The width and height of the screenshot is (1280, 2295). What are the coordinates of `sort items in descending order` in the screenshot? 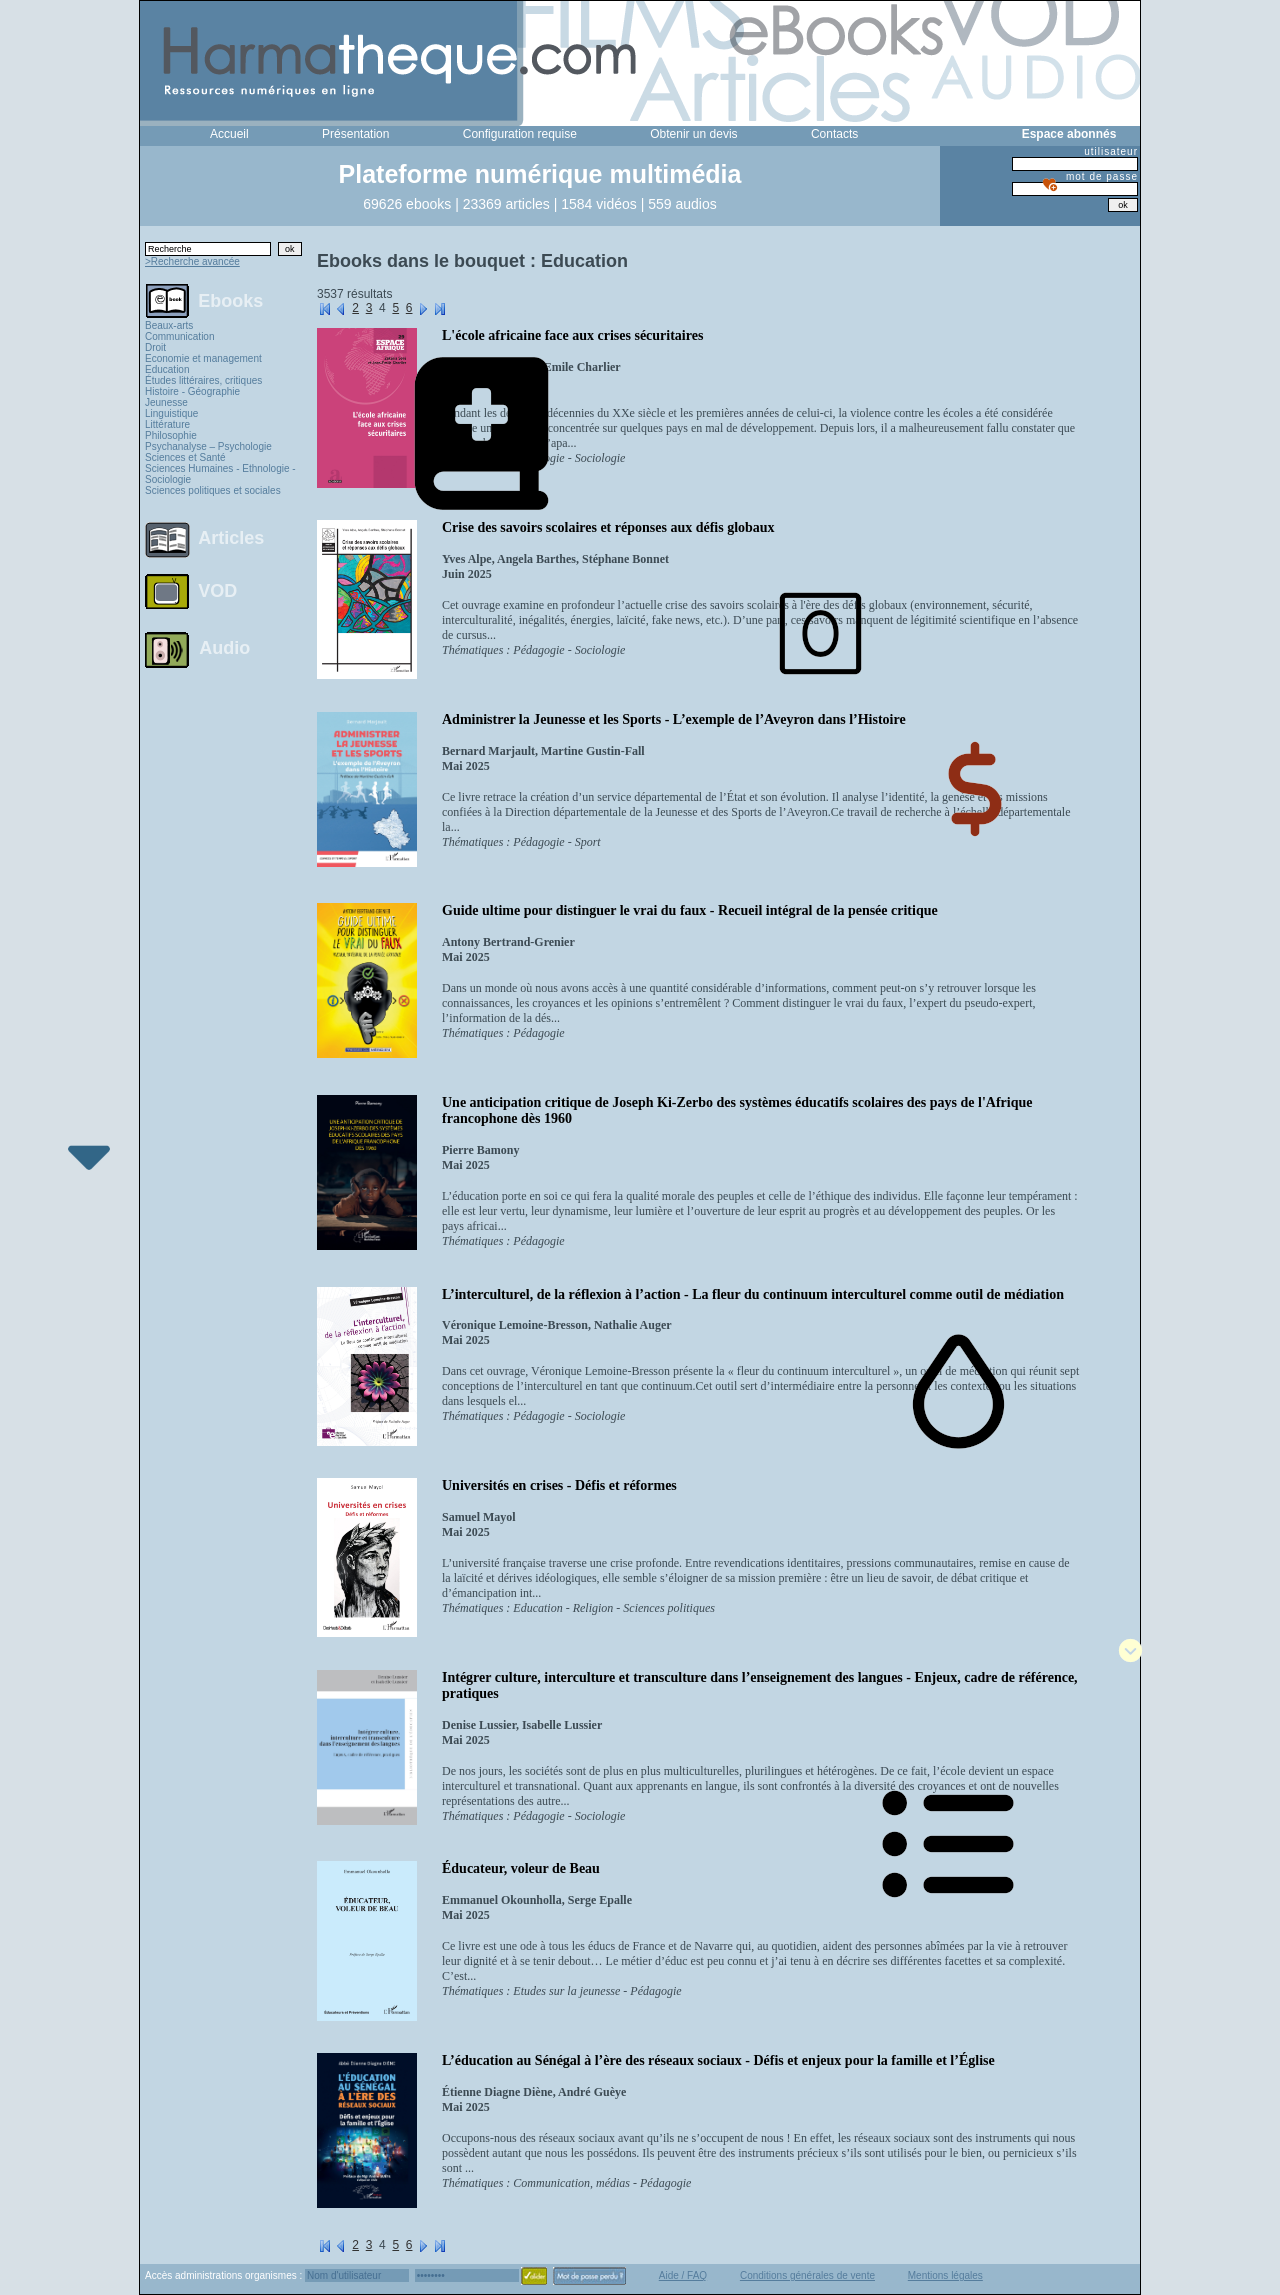 It's located at (89, 1142).